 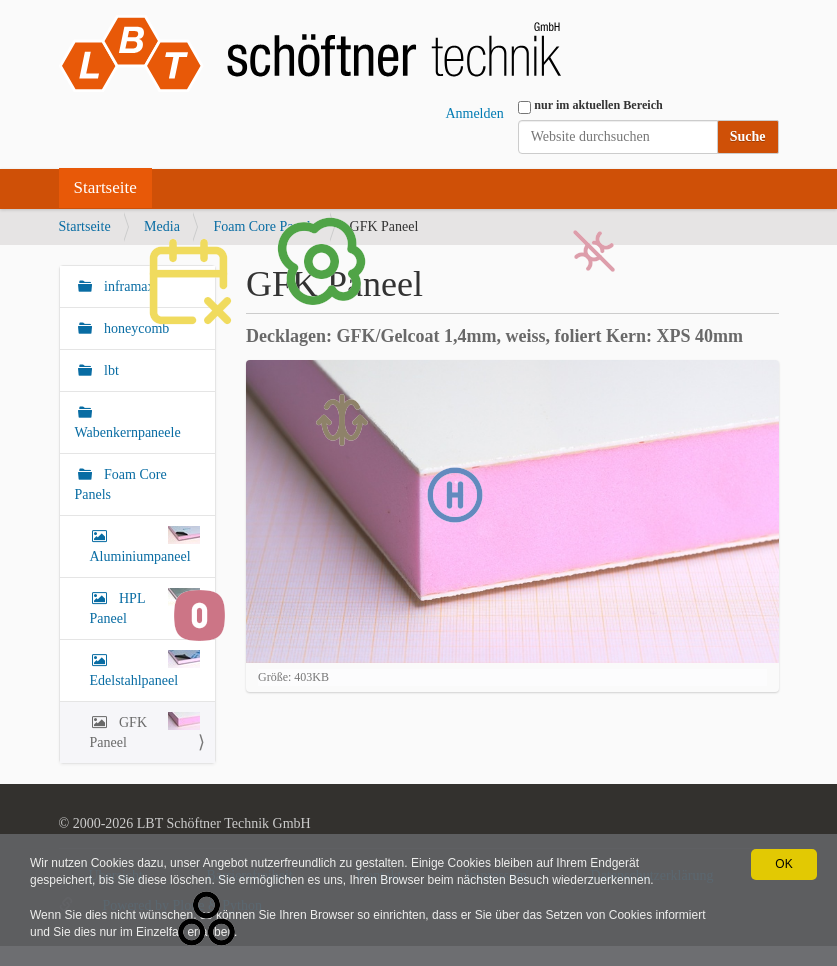 I want to click on disable genetic or DNA-related features, so click(x=594, y=251).